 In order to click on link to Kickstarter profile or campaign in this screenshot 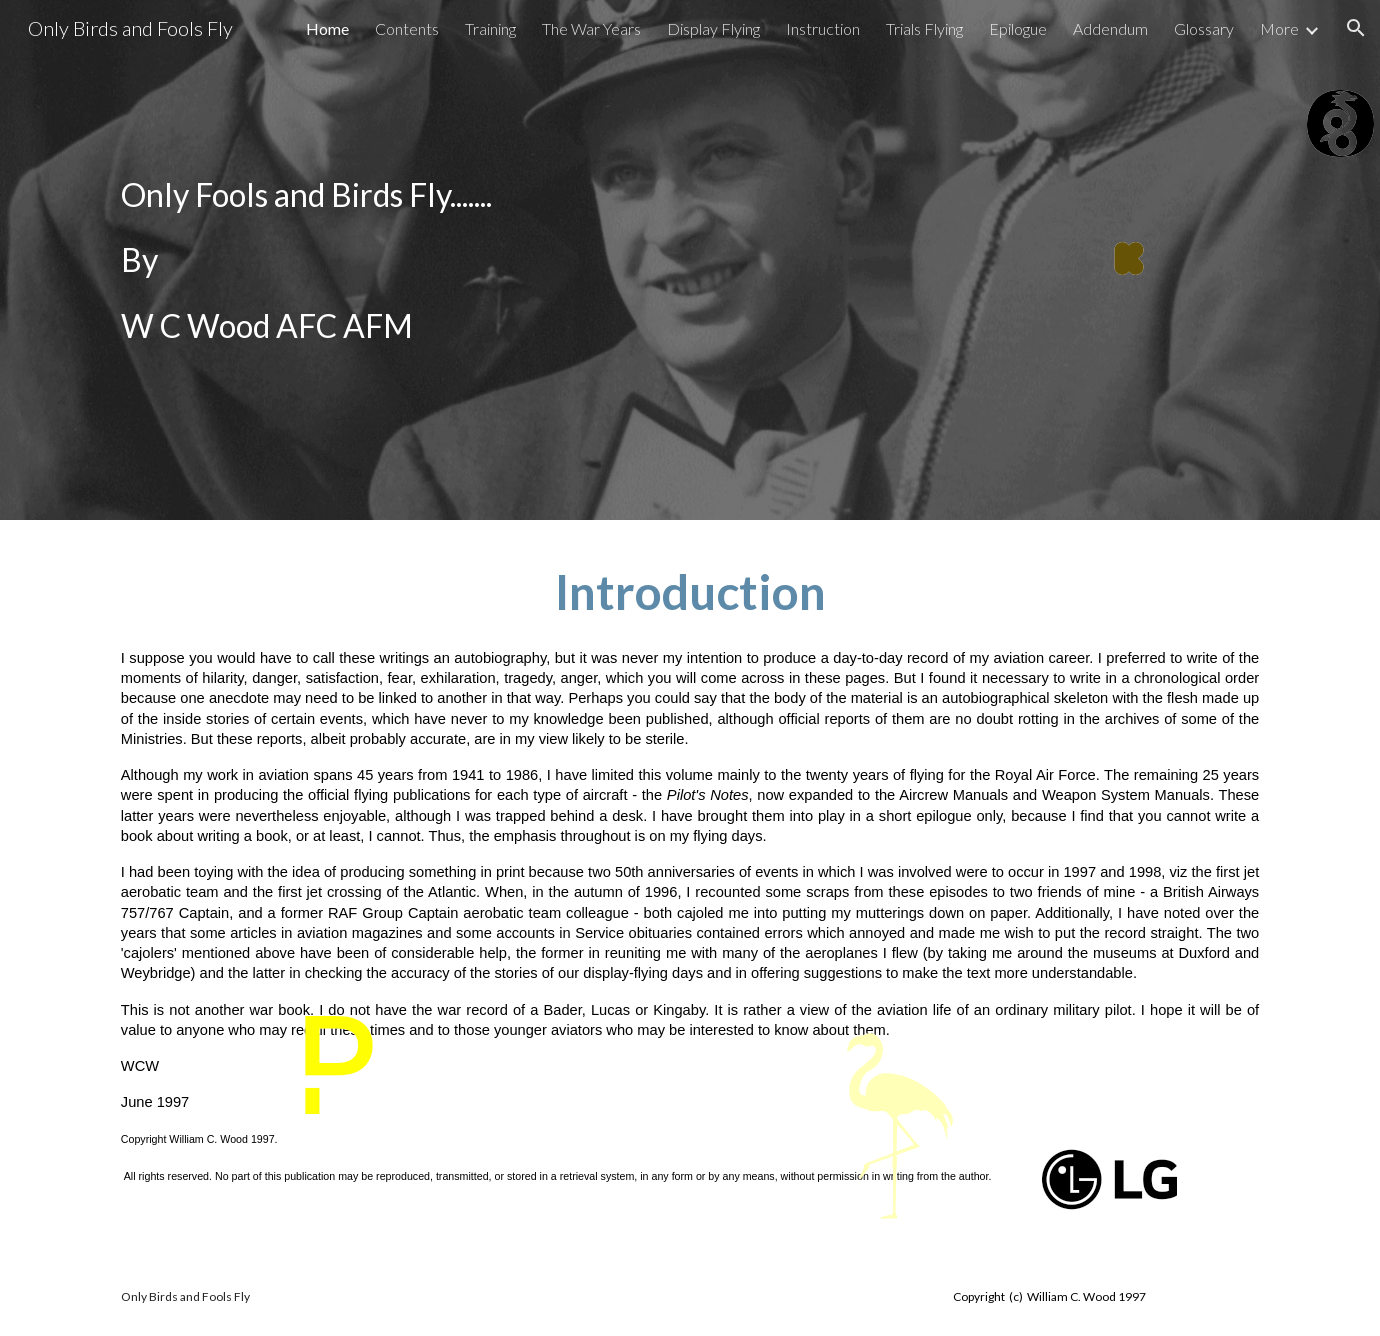, I will do `click(1128, 258)`.